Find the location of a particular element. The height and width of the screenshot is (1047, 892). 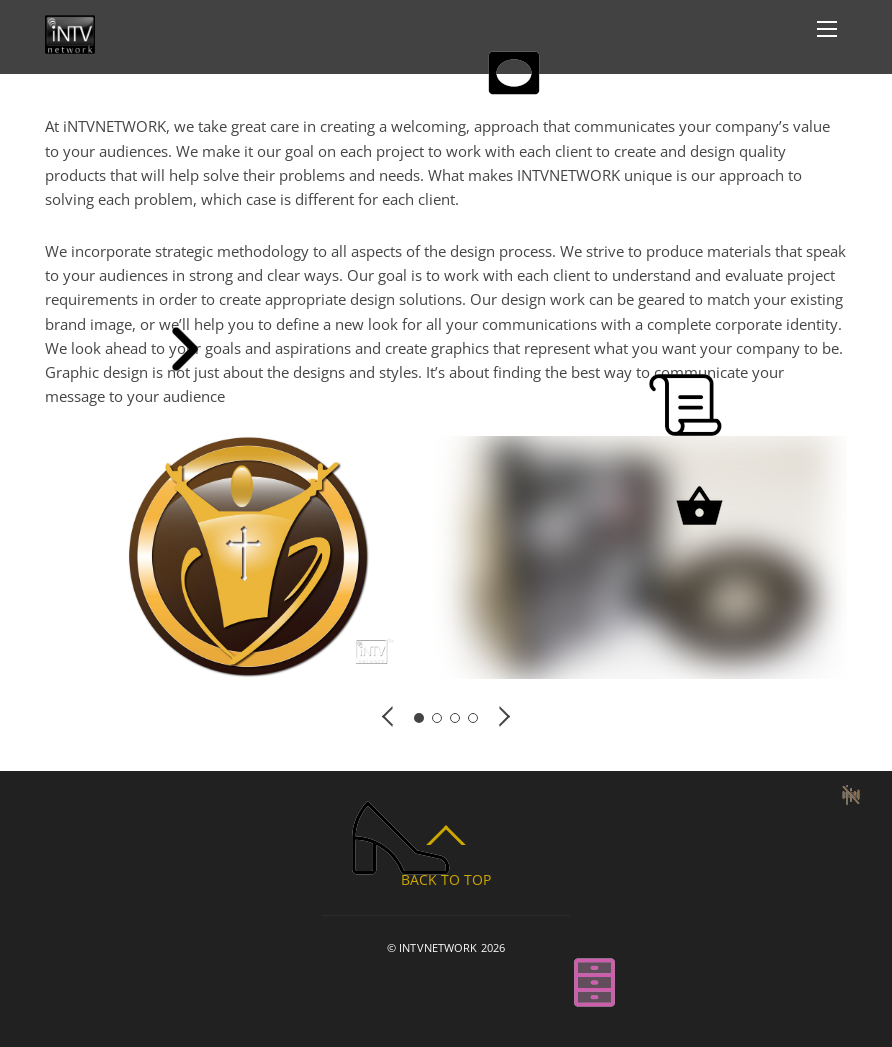

view your shopping basket is located at coordinates (699, 506).